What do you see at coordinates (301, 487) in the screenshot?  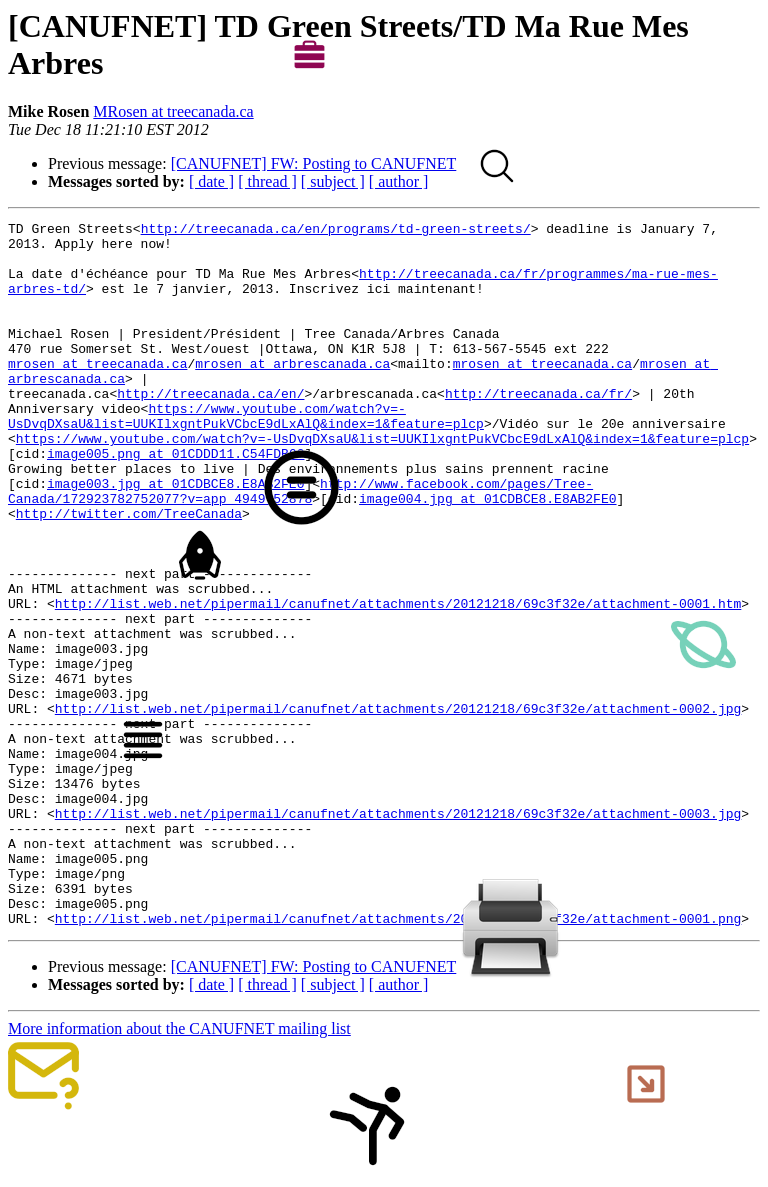 I see `indicates no derivatives license restriction` at bounding box center [301, 487].